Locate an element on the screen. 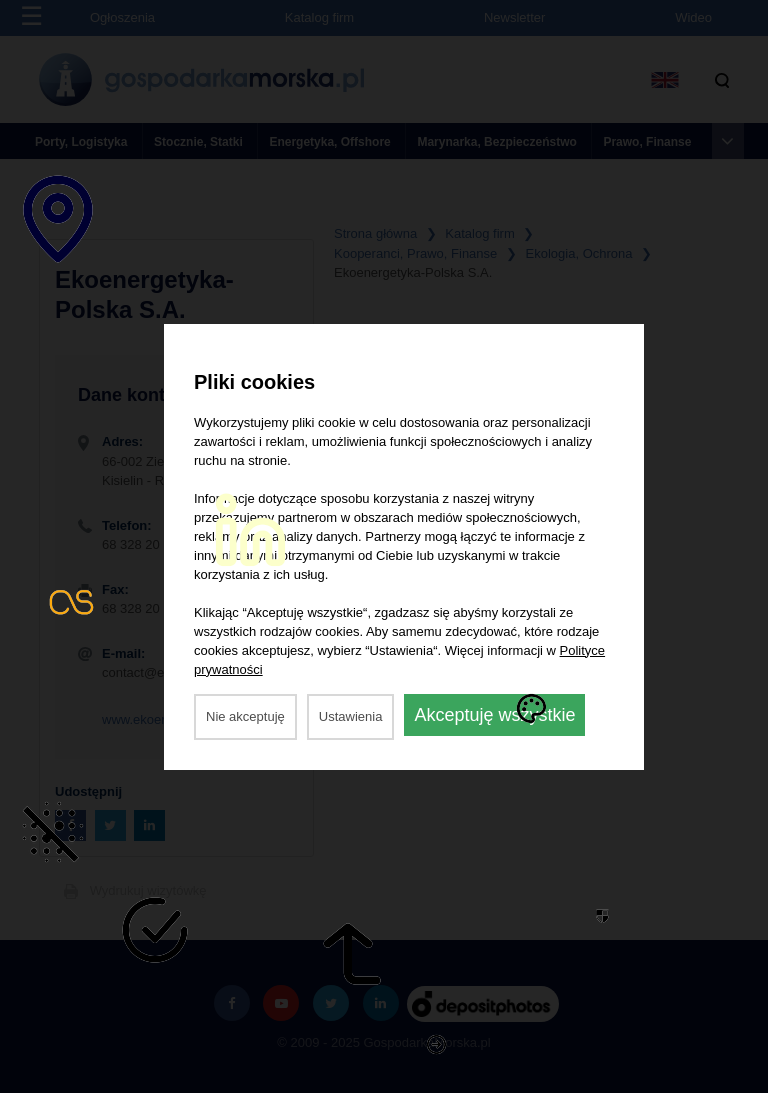 Image resolution: width=768 pixels, height=1093 pixels. disable blur effect is located at coordinates (53, 832).